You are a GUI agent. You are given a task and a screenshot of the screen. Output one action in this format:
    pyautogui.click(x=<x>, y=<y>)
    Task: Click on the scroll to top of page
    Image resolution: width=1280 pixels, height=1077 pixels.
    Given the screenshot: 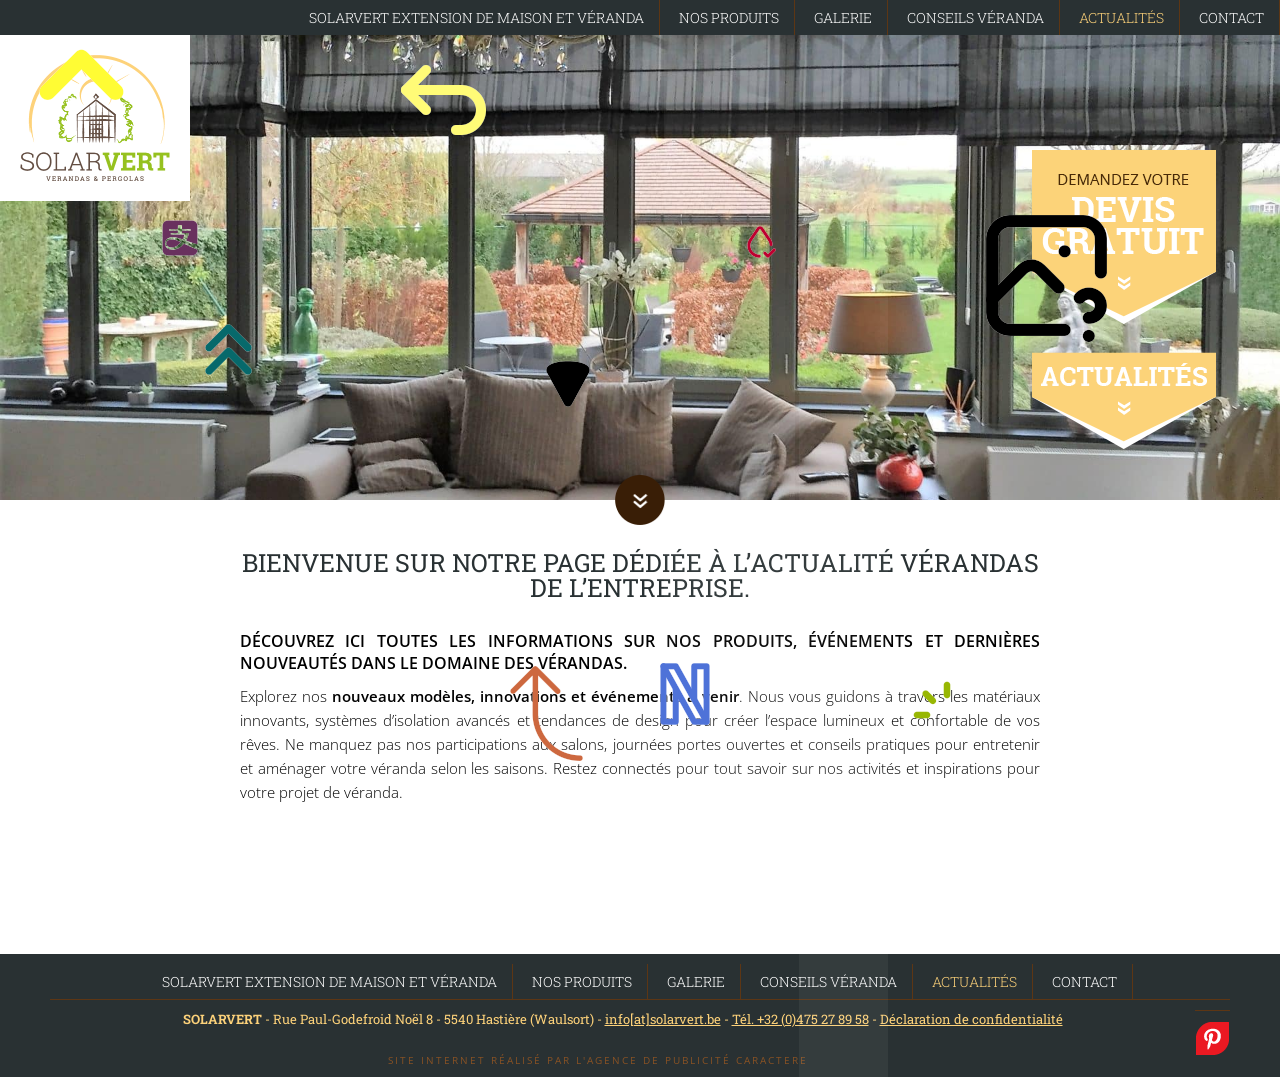 What is the action you would take?
    pyautogui.click(x=228, y=351)
    